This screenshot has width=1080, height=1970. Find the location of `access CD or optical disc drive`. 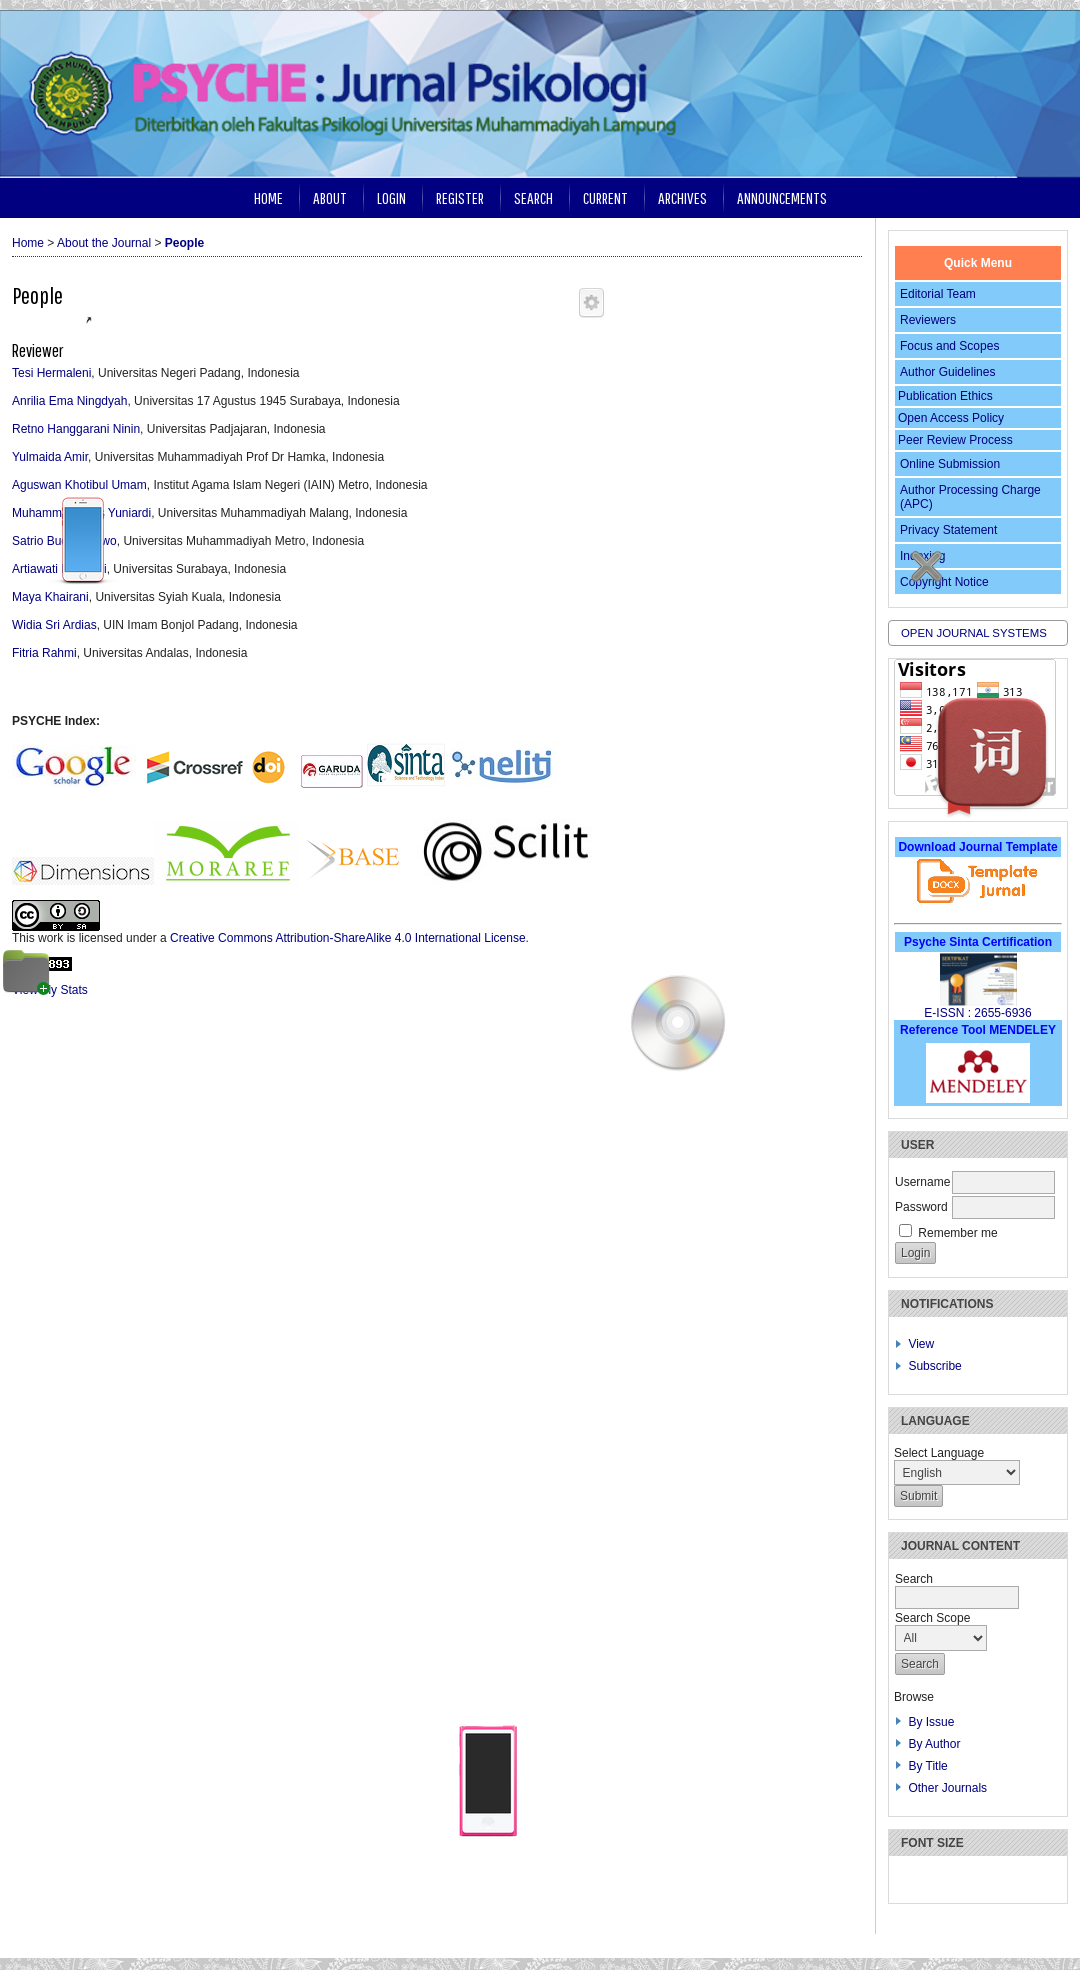

access CD or optical disc drive is located at coordinates (678, 1024).